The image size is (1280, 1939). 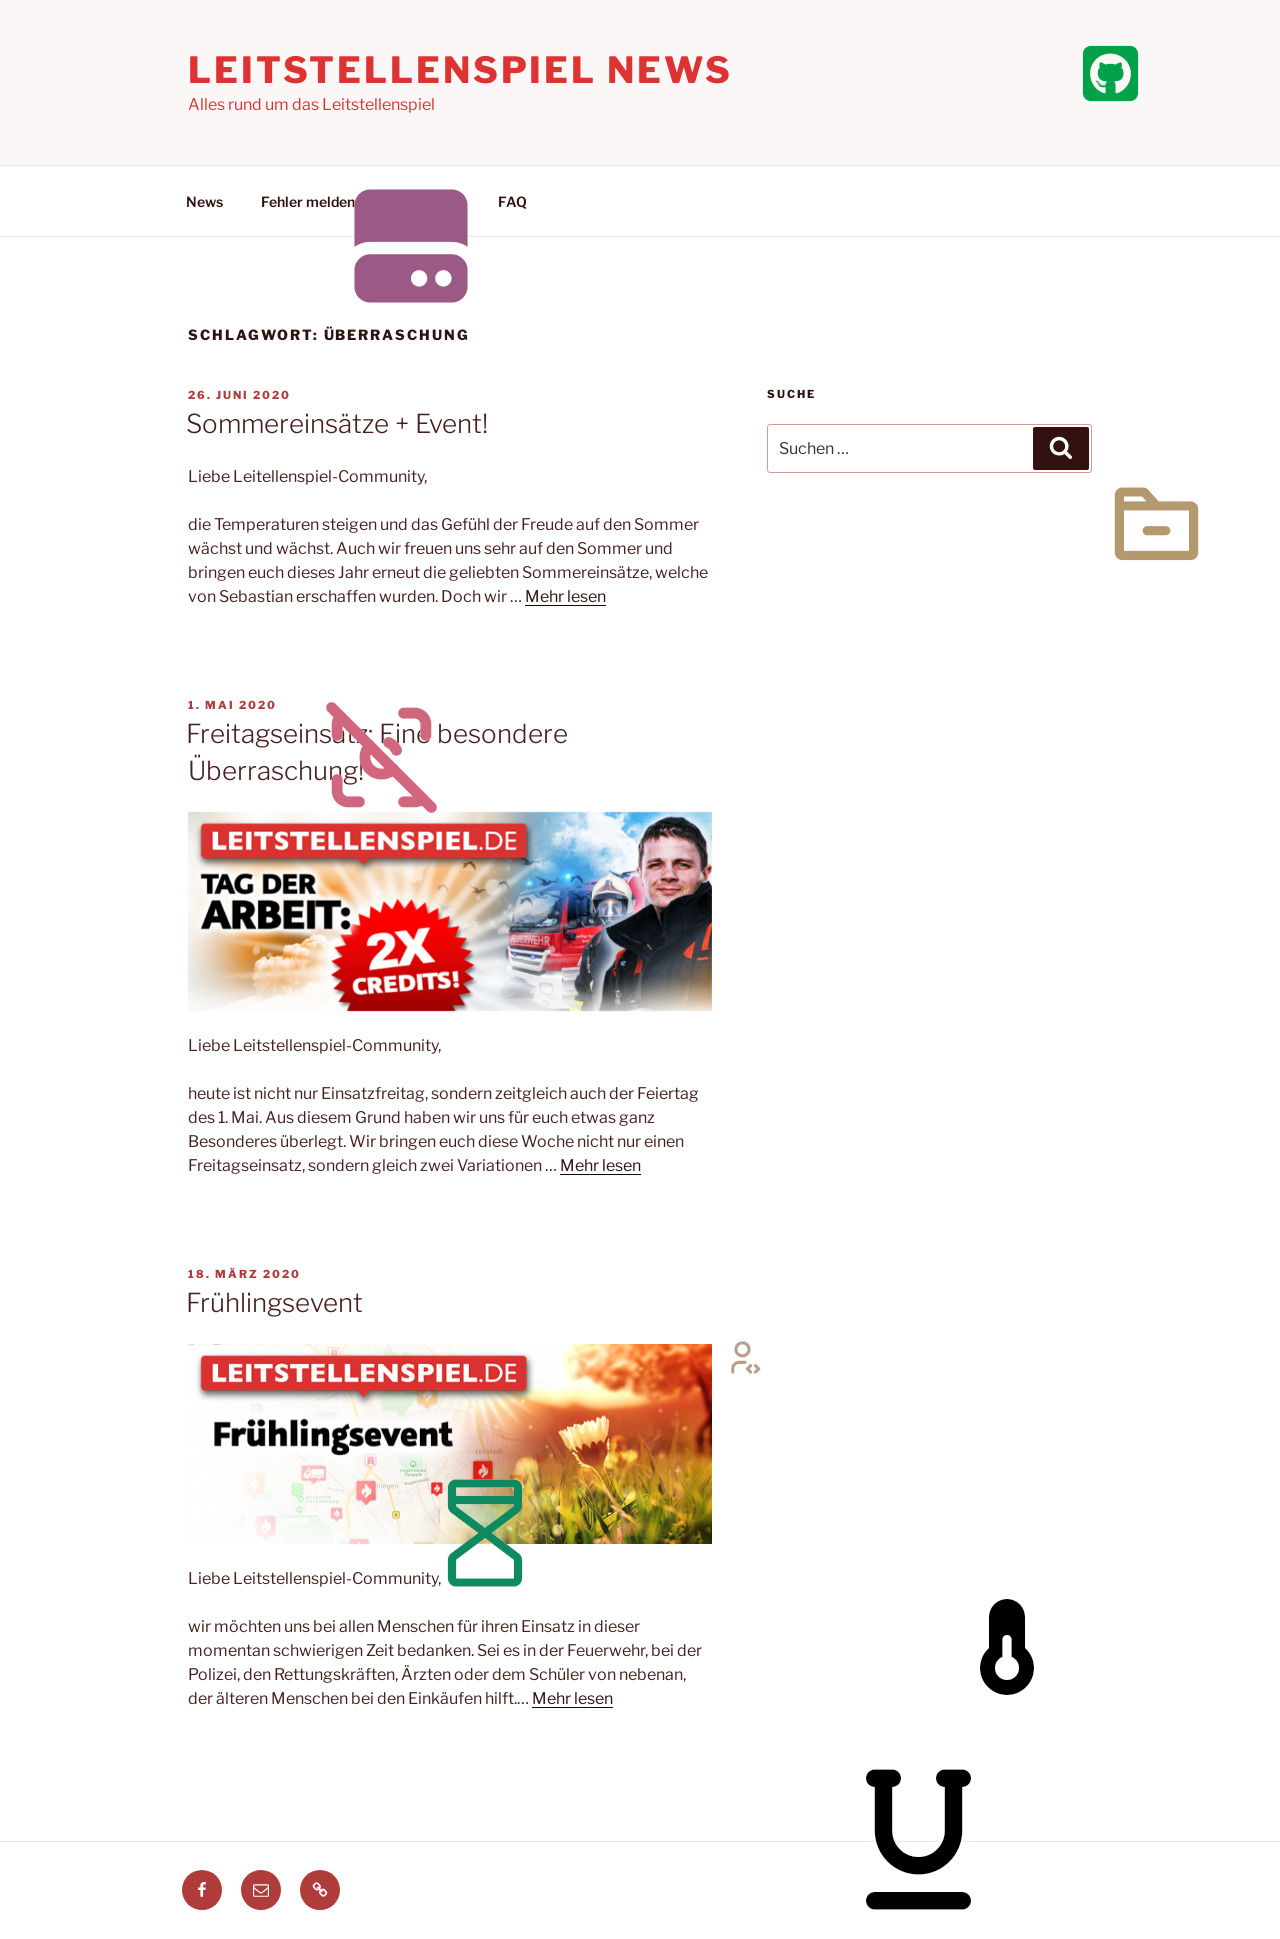 I want to click on view developer profile, so click(x=742, y=1357).